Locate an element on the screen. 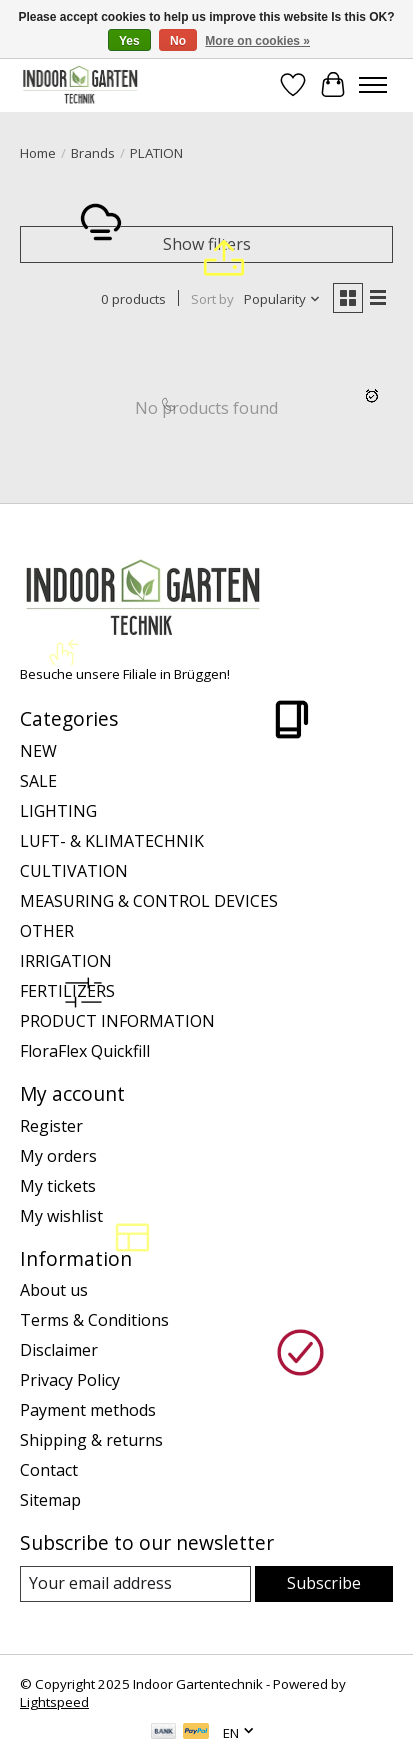  confirms a completed action or task is located at coordinates (300, 1352).